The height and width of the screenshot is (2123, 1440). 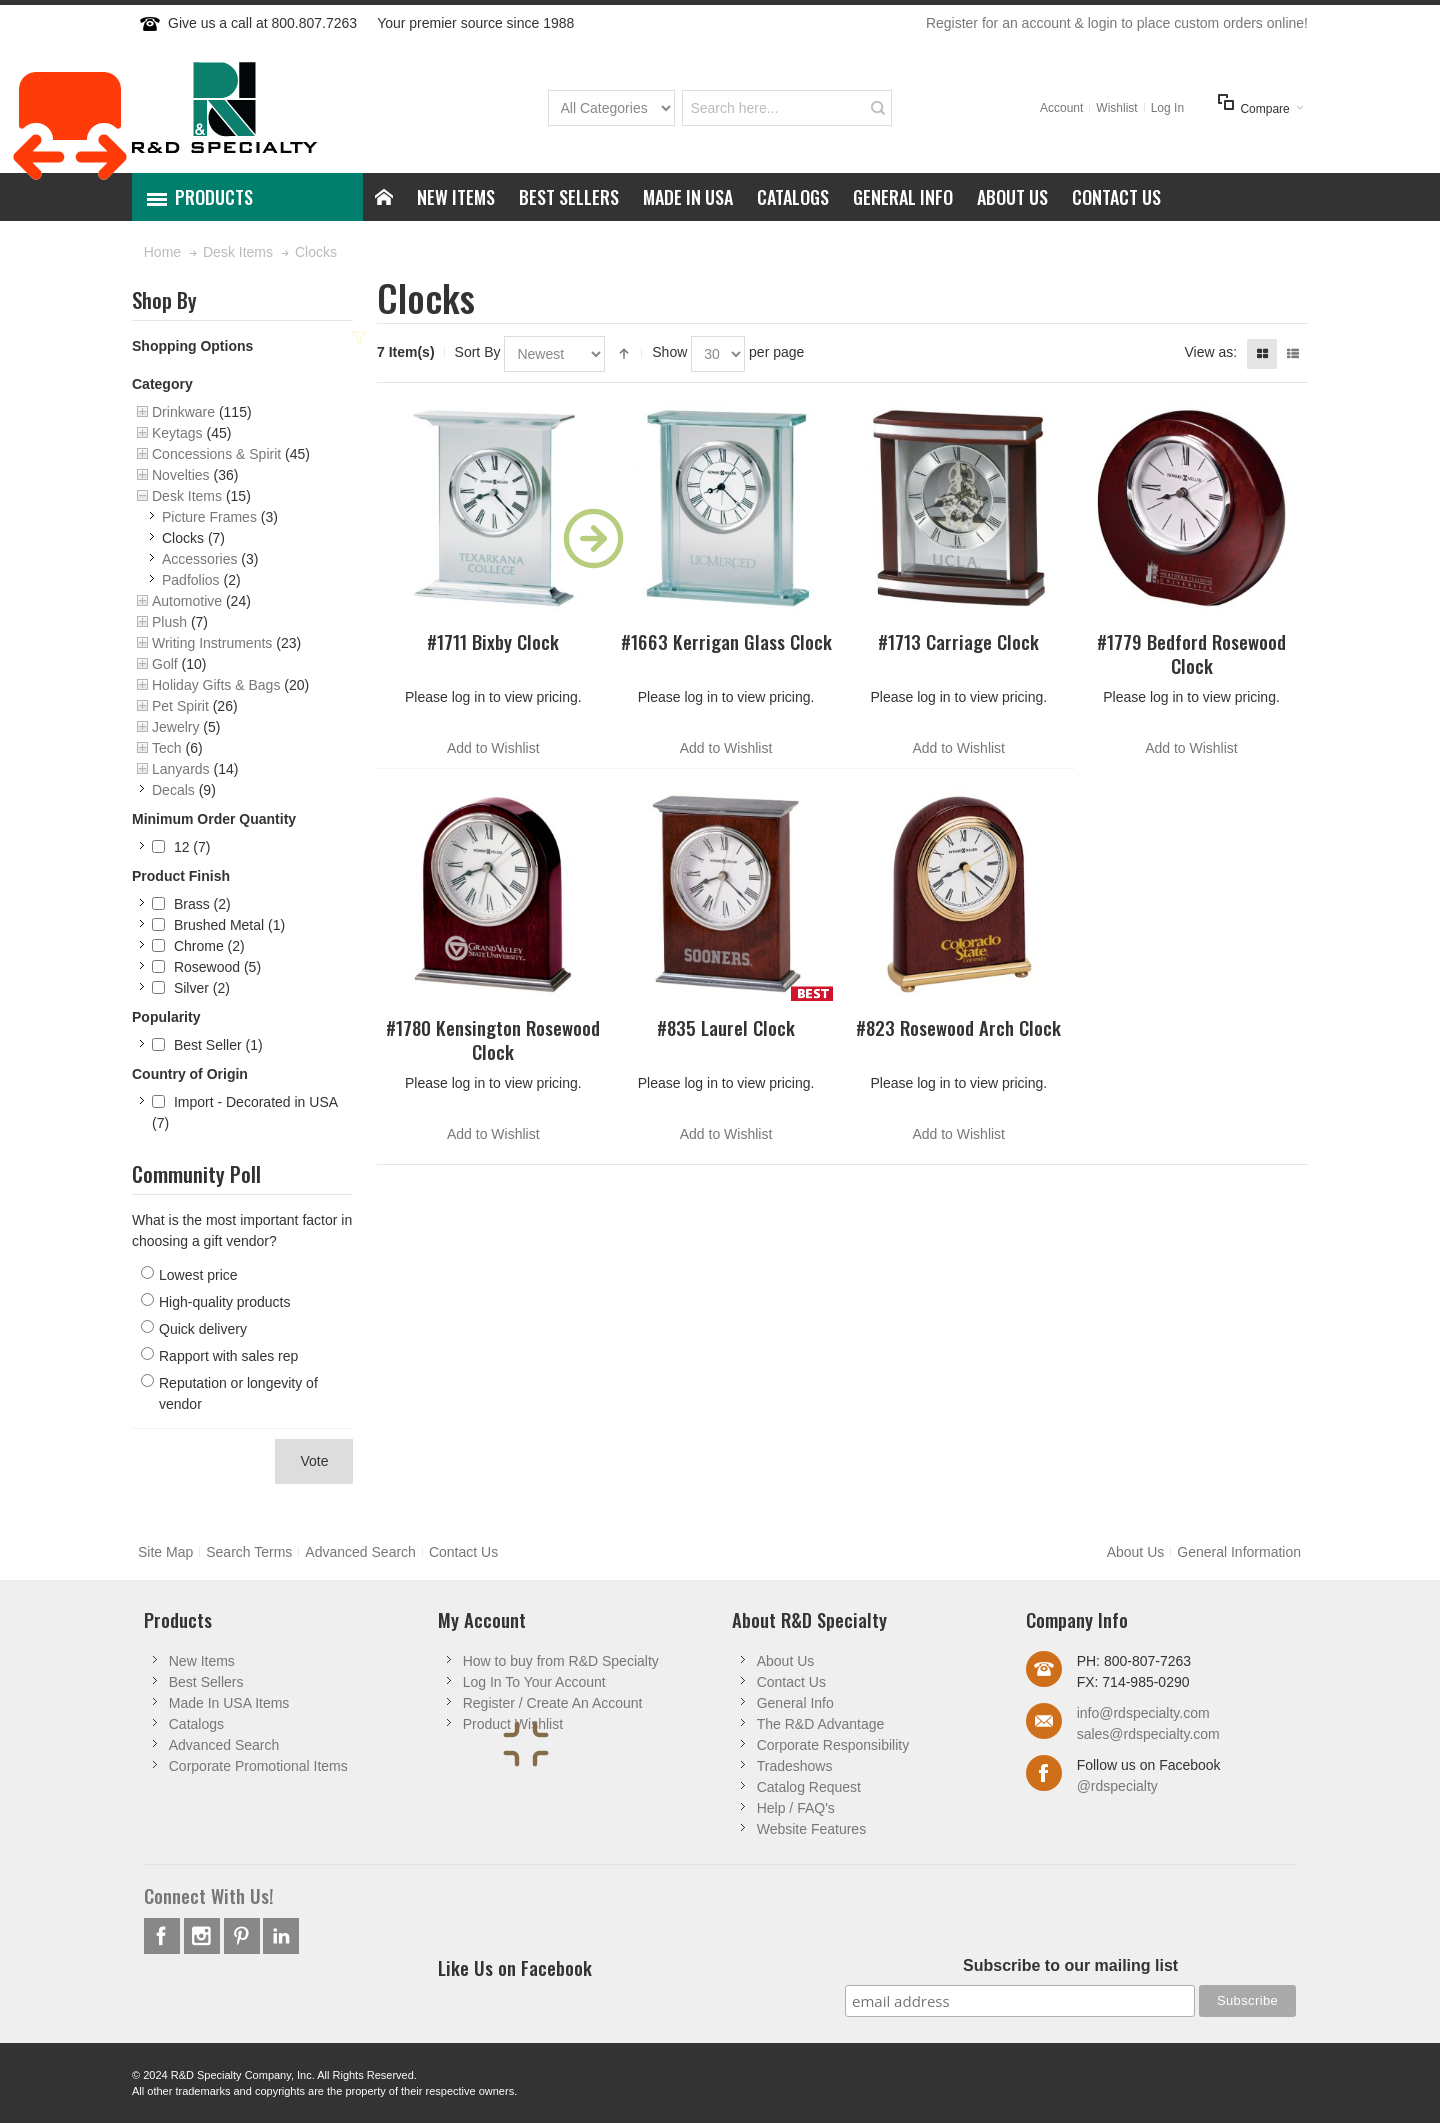 What do you see at coordinates (70, 123) in the screenshot?
I see `auto-fit content to available width` at bounding box center [70, 123].